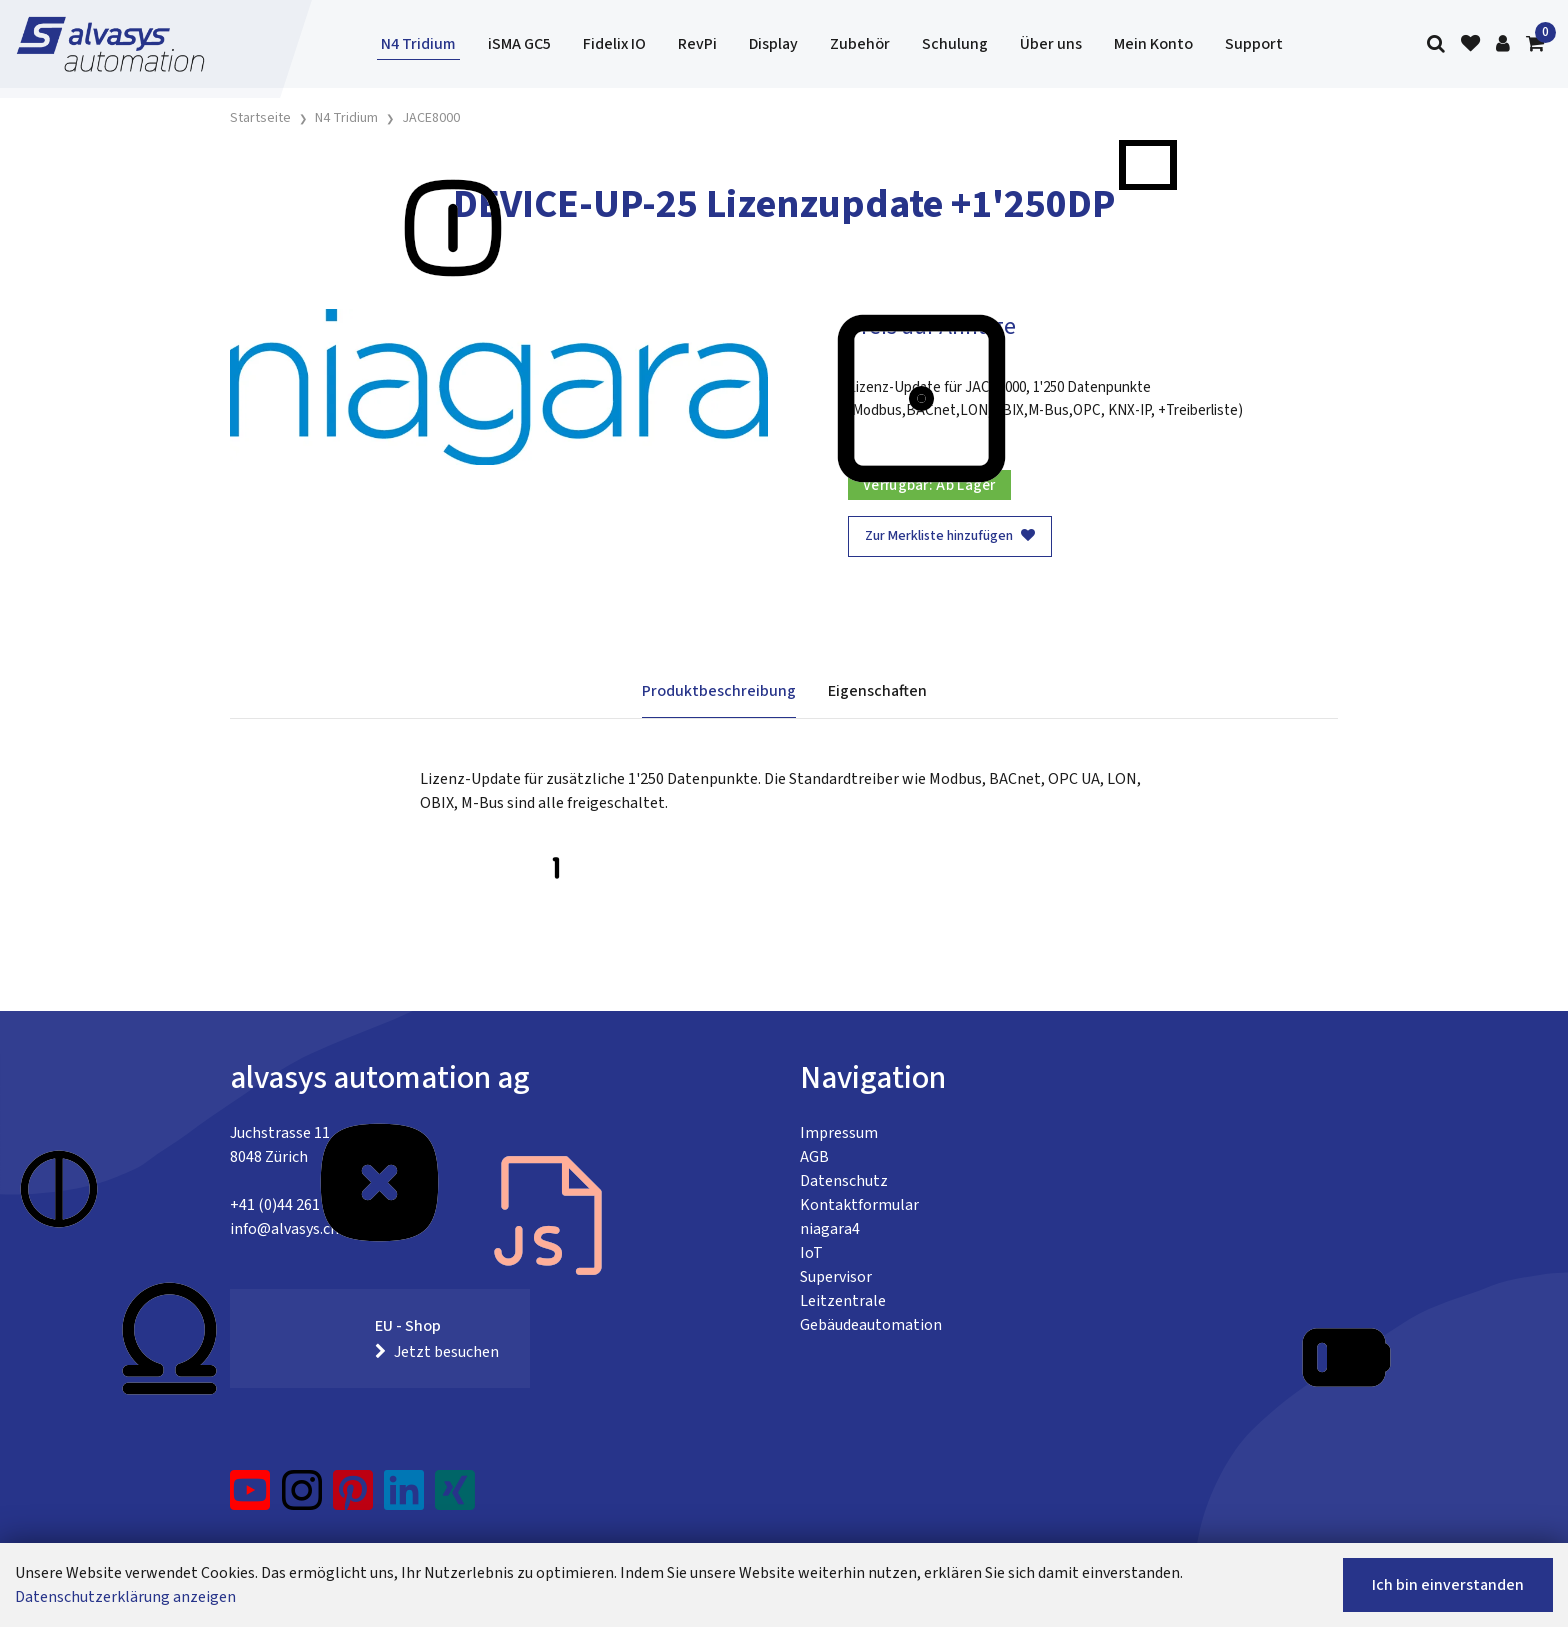 This screenshot has height=1627, width=1568. I want to click on indicates low battery level, so click(1346, 1357).